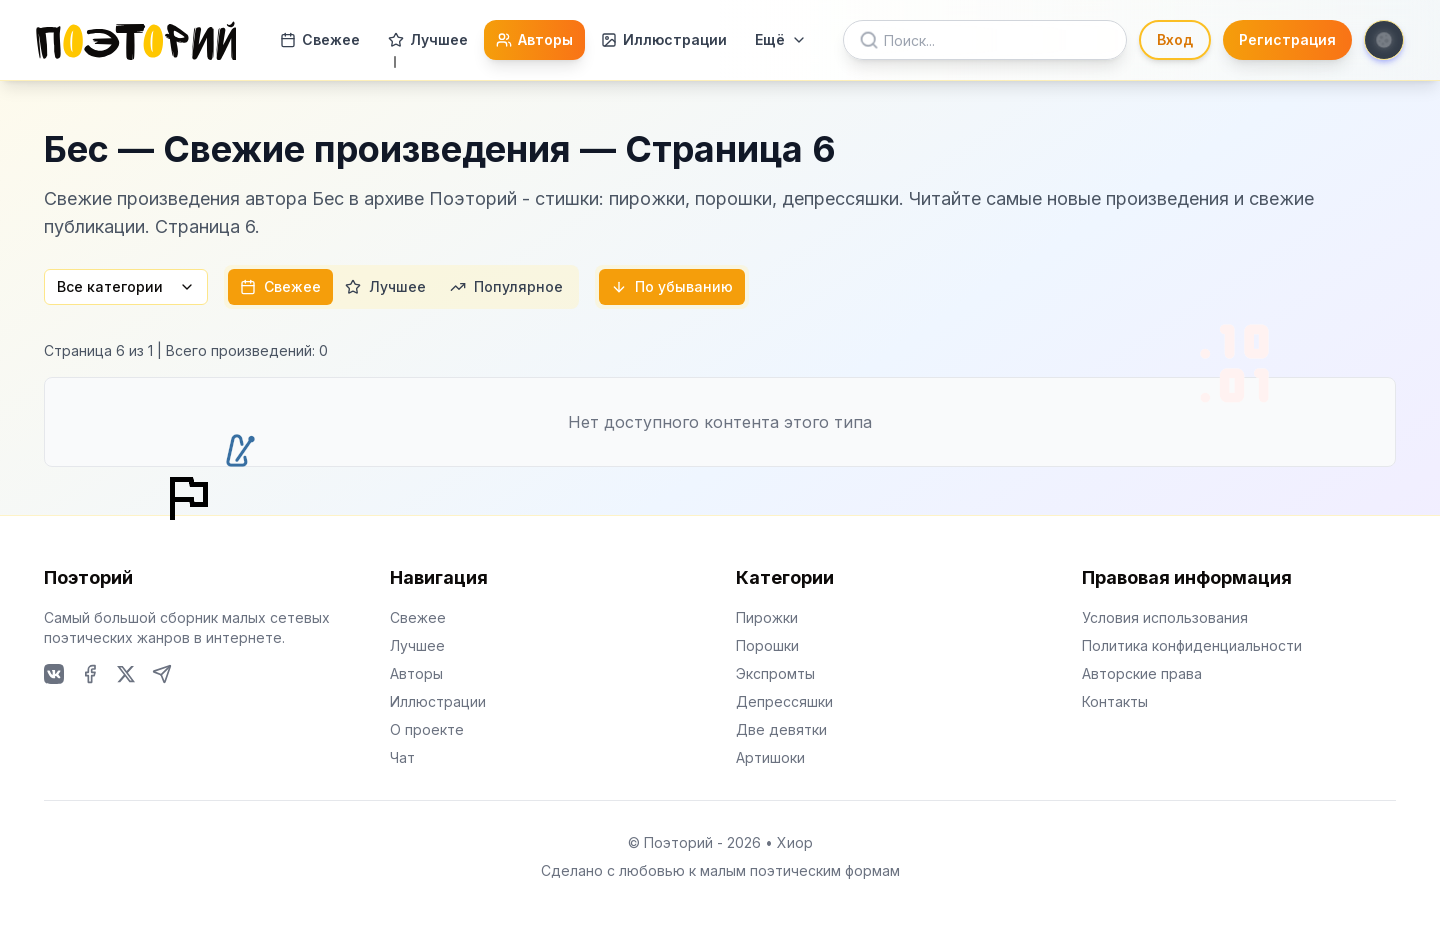  What do you see at coordinates (188, 497) in the screenshot?
I see `flag or mark an item for follow-up` at bounding box center [188, 497].